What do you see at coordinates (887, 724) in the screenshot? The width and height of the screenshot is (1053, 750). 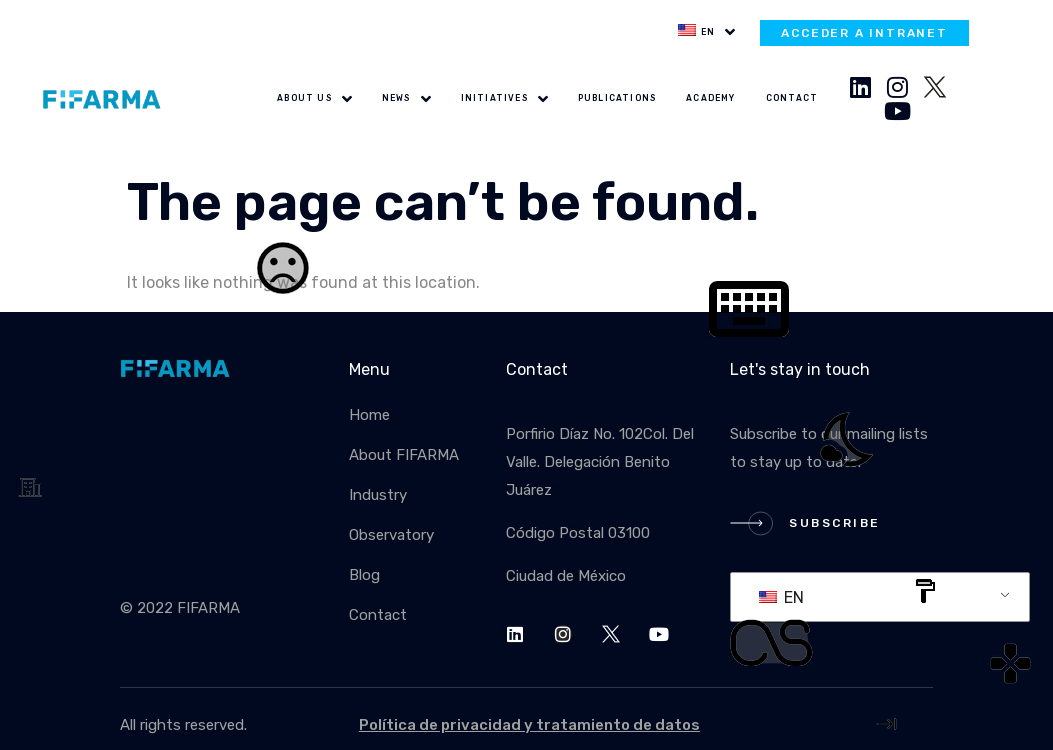 I see `move cursor to end of line` at bounding box center [887, 724].